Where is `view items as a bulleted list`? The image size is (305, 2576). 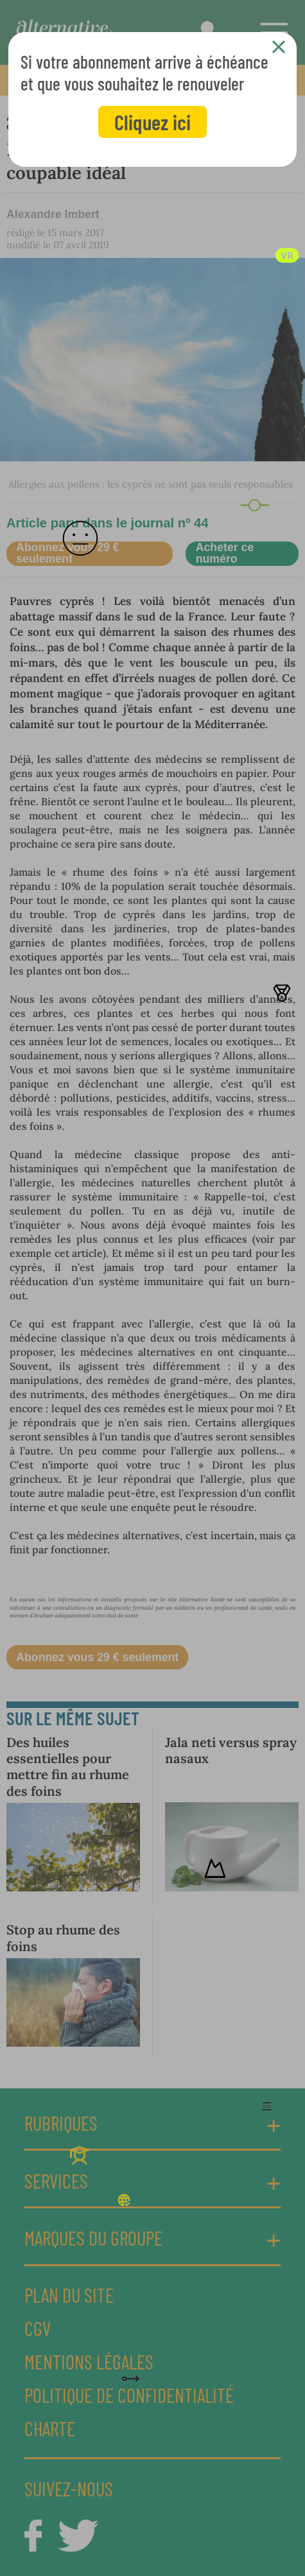
view items as a bulleted list is located at coordinates (266, 2106).